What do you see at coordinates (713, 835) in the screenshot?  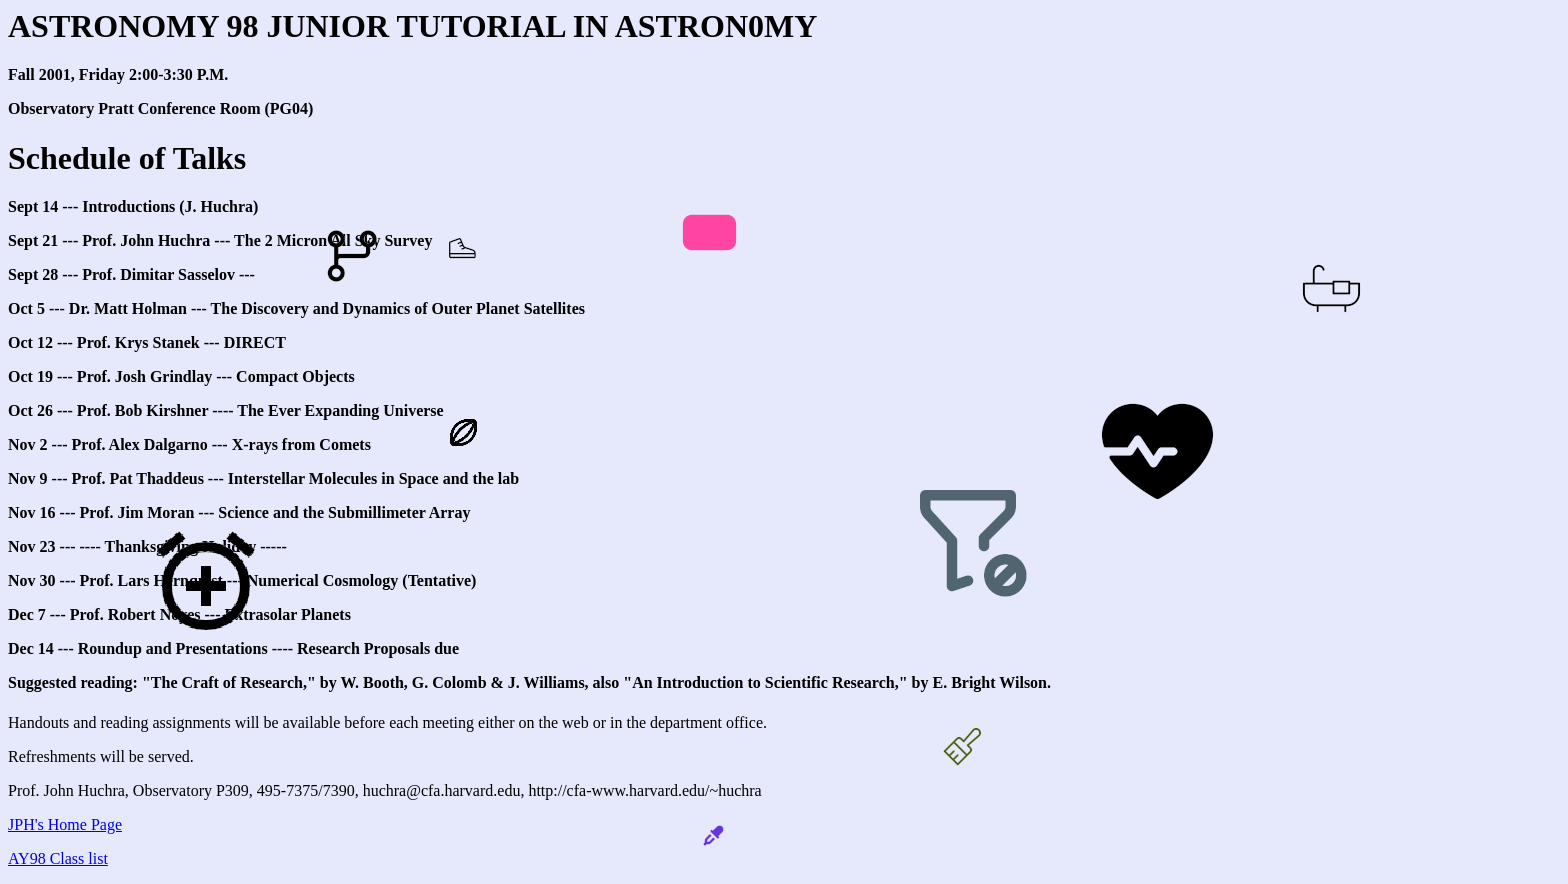 I see `select a color from the canvas` at bounding box center [713, 835].